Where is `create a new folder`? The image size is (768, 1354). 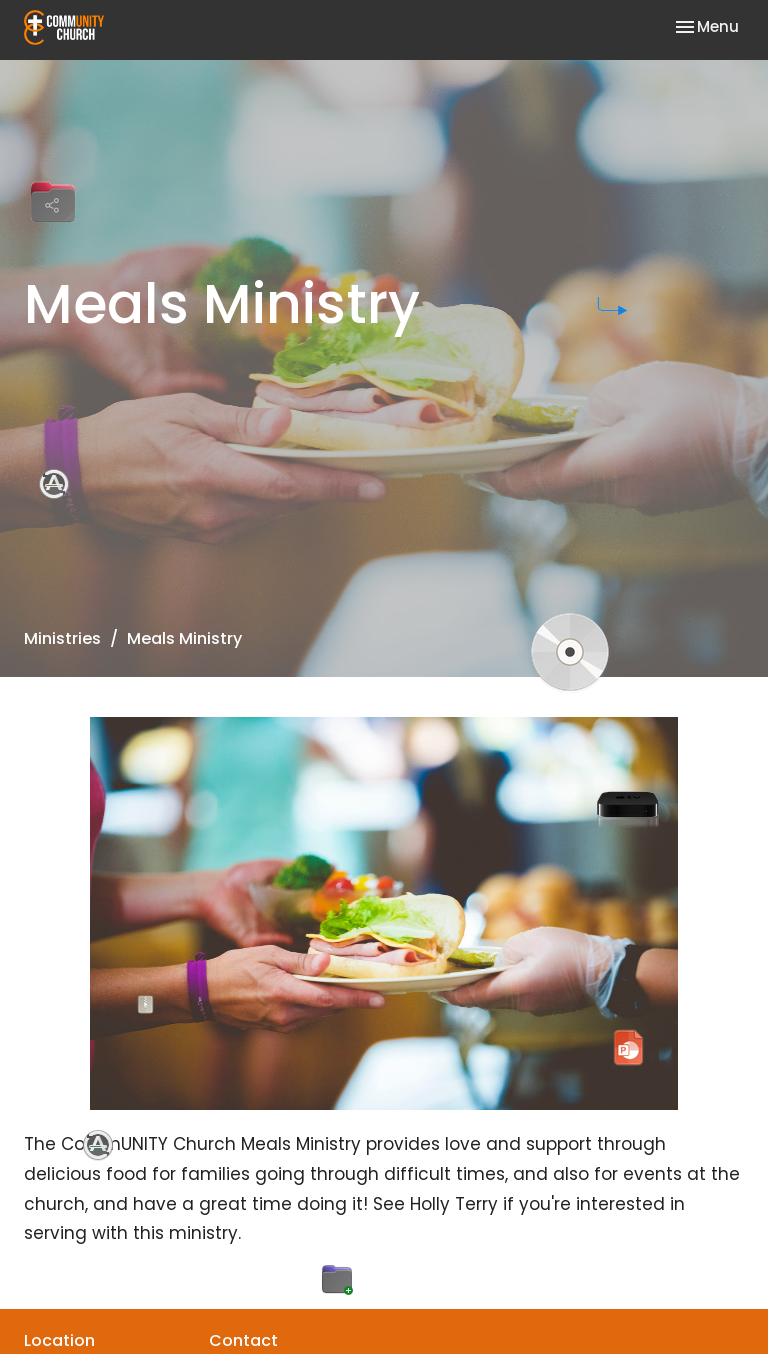 create a new folder is located at coordinates (337, 1279).